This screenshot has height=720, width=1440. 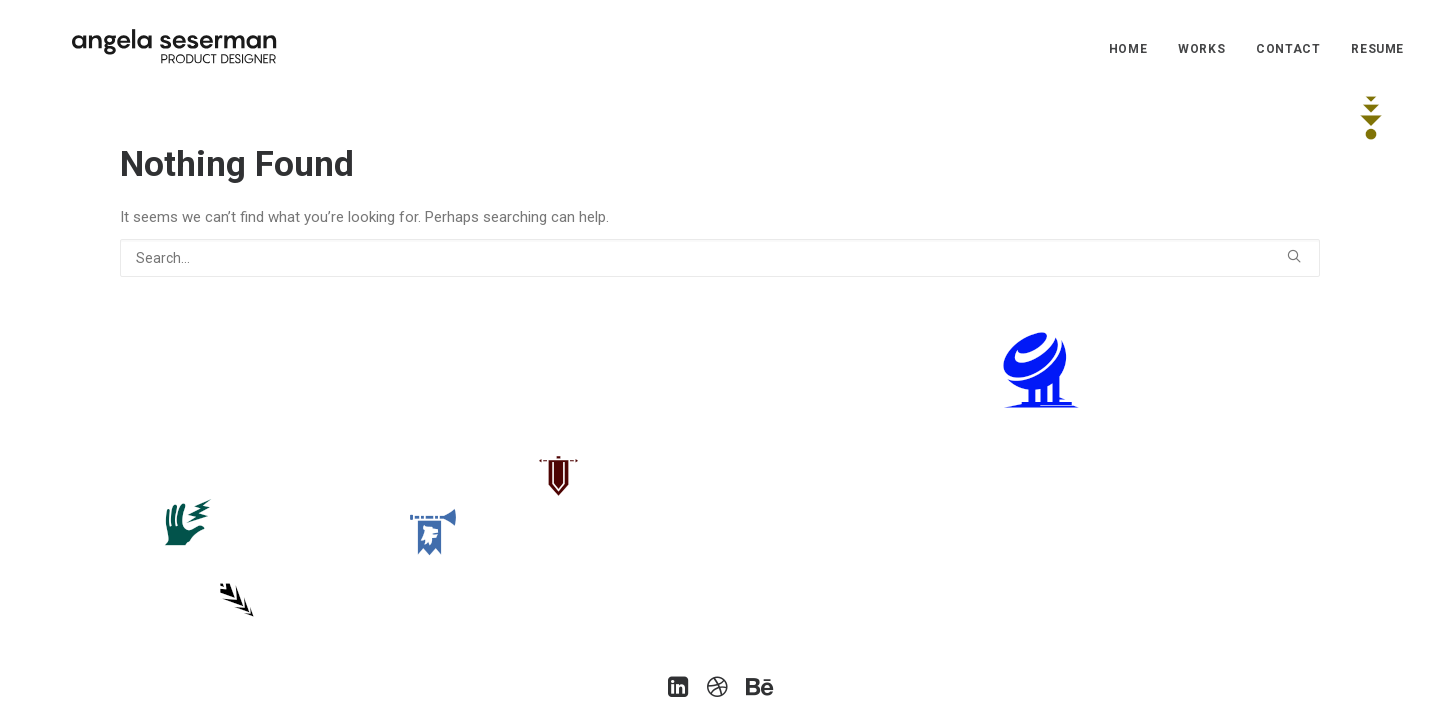 I want to click on announce a new achievement or milestone, so click(x=433, y=532).